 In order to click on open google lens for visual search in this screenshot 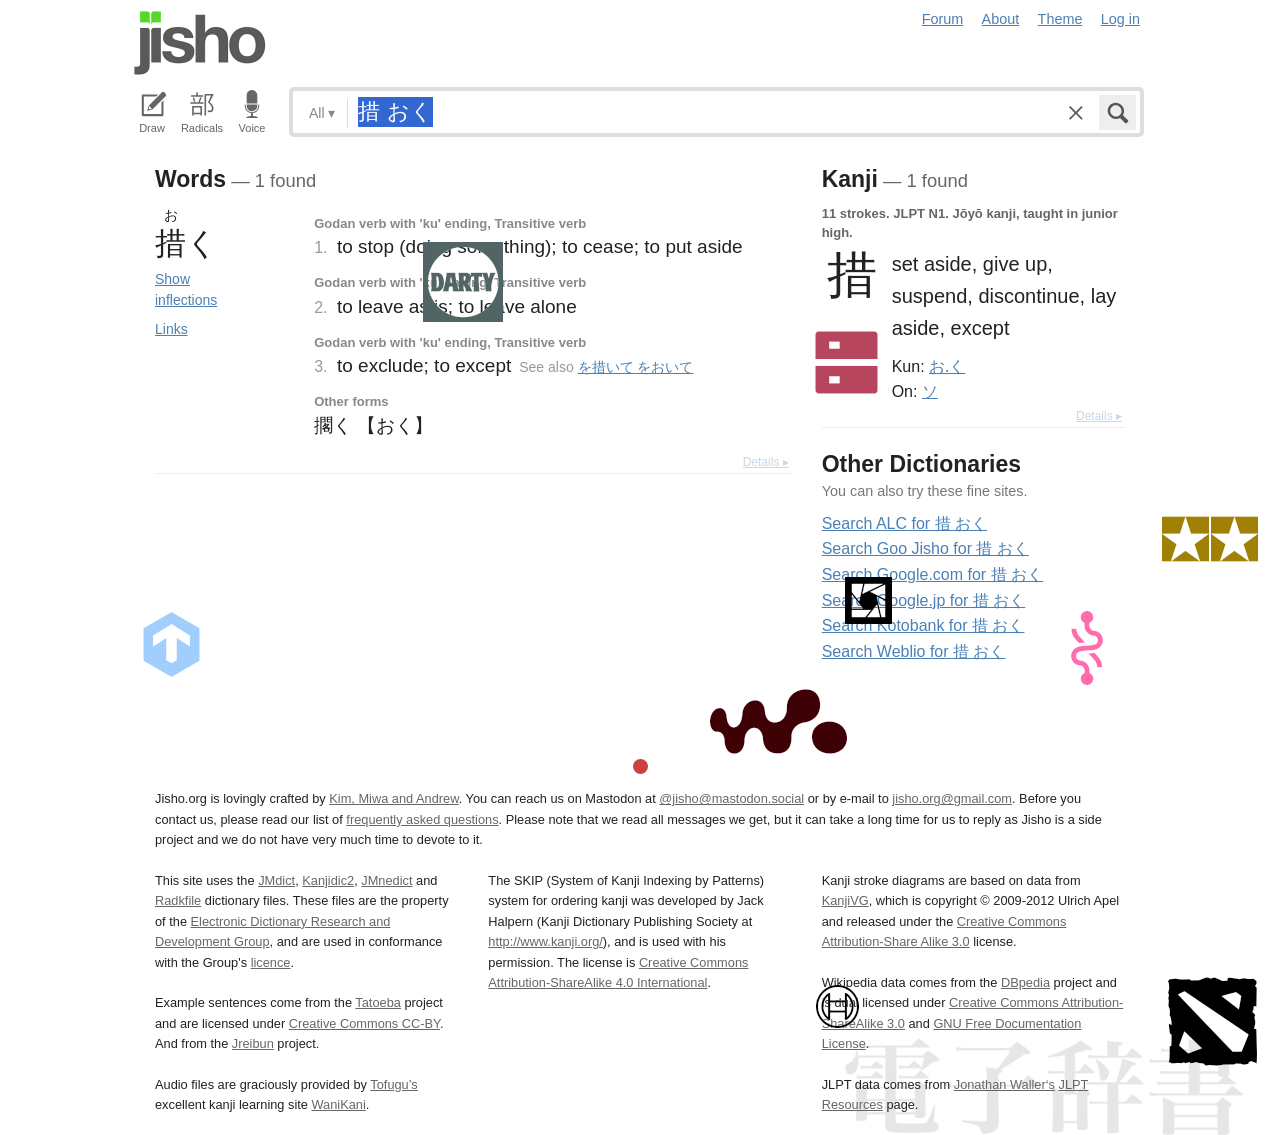, I will do `click(868, 600)`.